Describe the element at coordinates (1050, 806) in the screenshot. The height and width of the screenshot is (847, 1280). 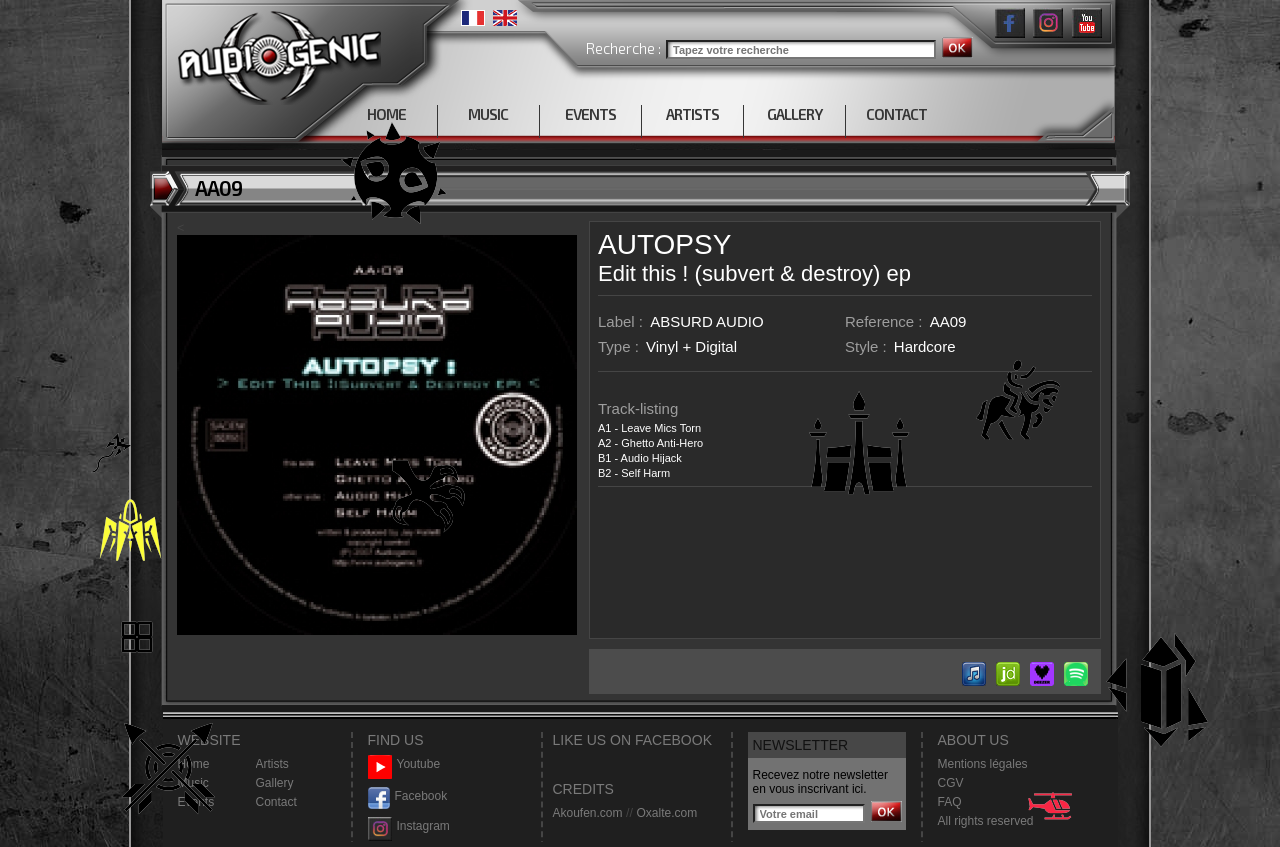
I see `access helicopter or aerial transport options` at that location.